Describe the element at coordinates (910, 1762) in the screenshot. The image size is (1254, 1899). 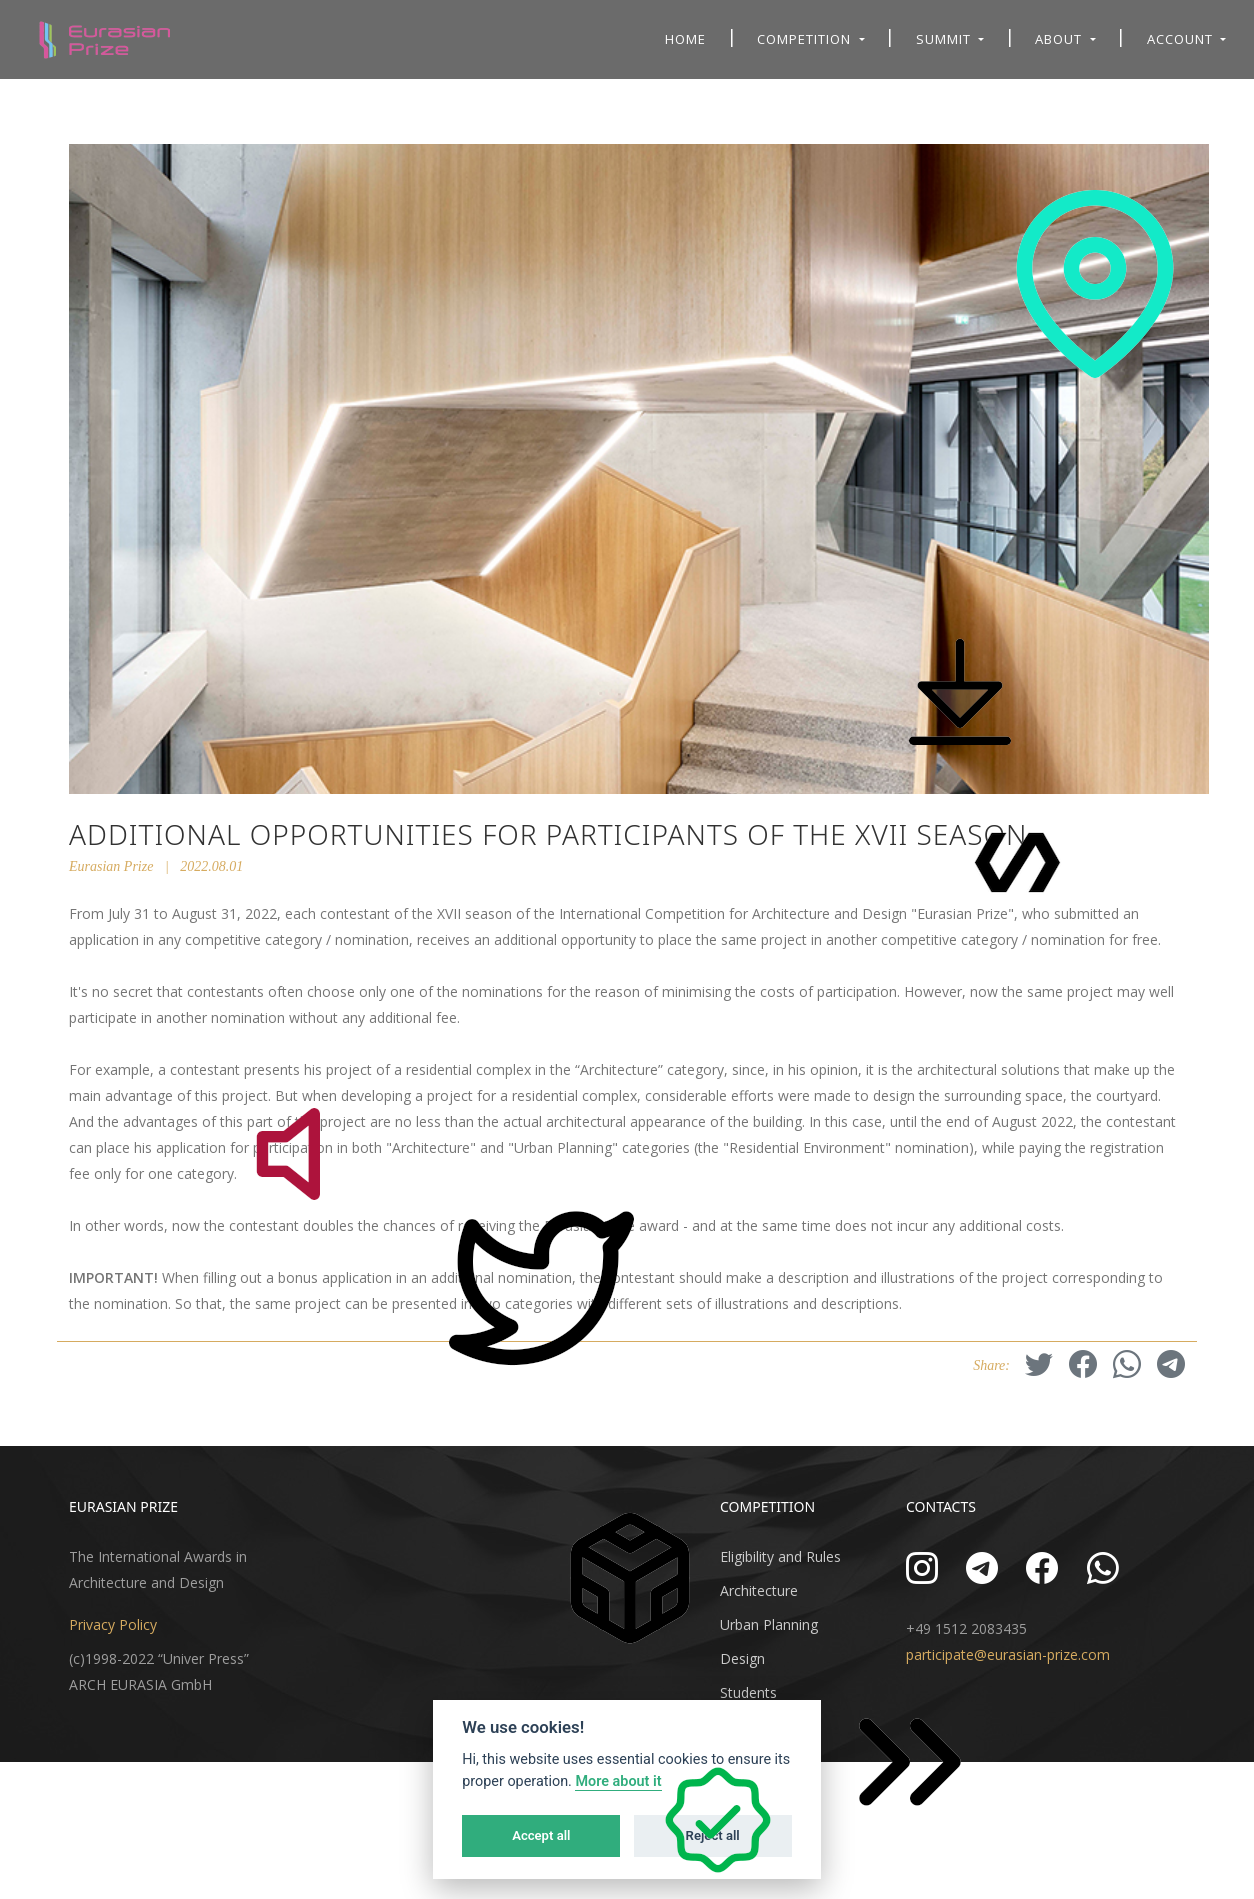
I see `skip forward or advance to next item` at that location.